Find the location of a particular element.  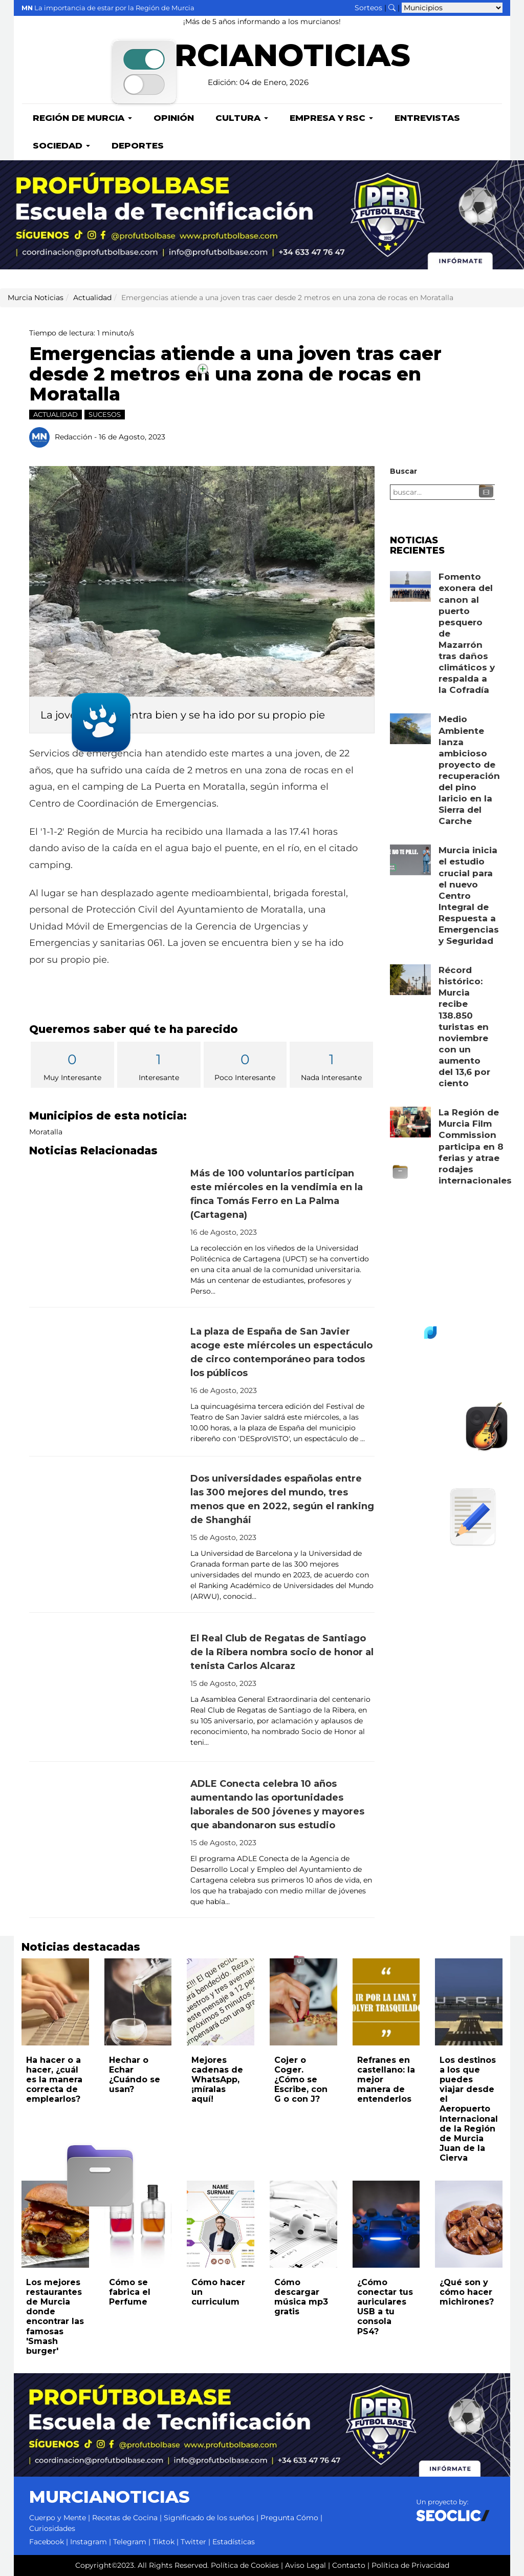

open system tweaks or settings customization is located at coordinates (144, 72).